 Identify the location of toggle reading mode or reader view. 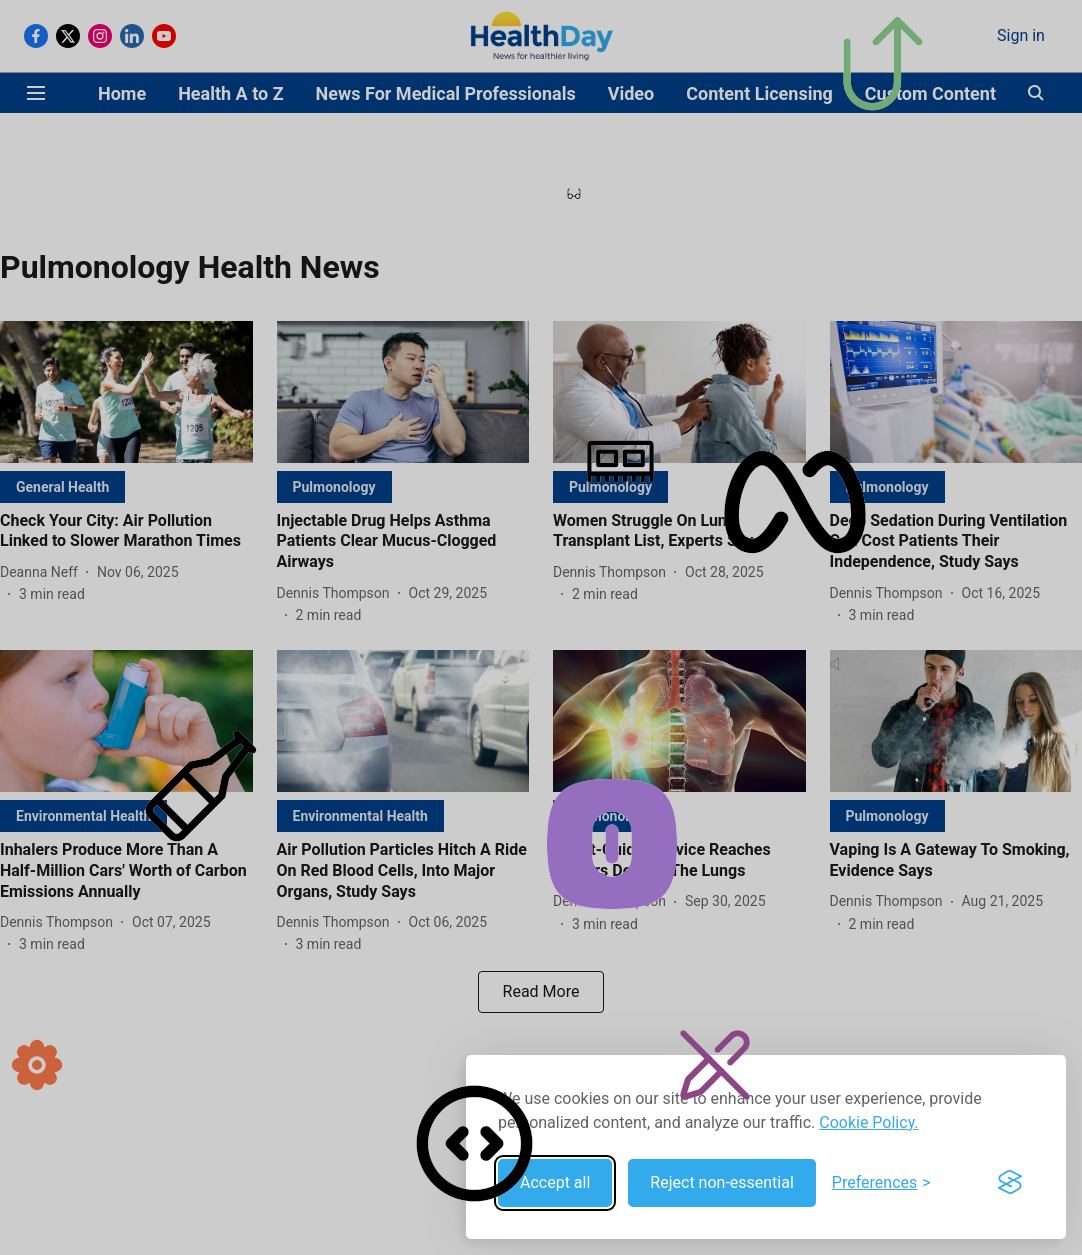
(574, 194).